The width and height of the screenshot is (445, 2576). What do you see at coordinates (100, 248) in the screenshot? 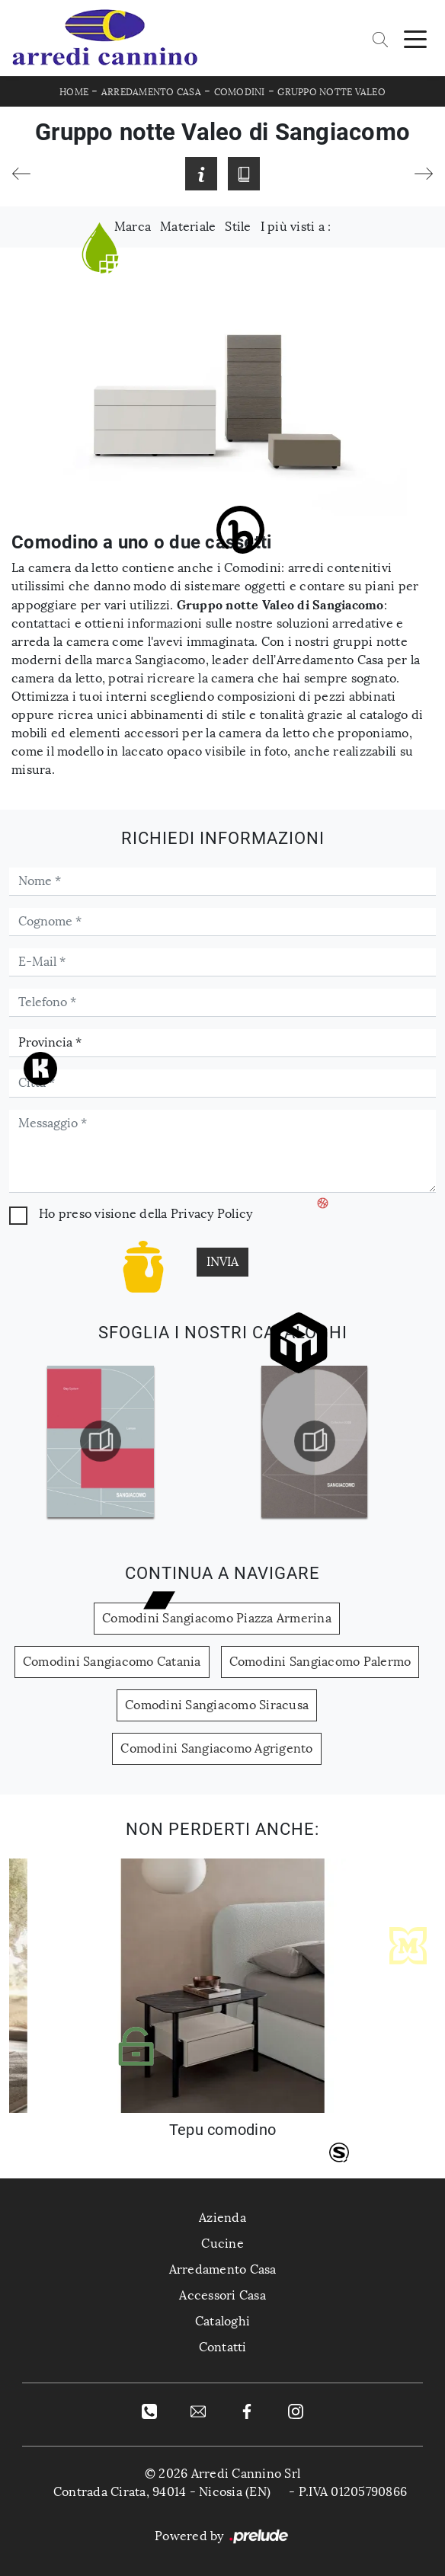
I see `Apache NiFi application logo` at bounding box center [100, 248].